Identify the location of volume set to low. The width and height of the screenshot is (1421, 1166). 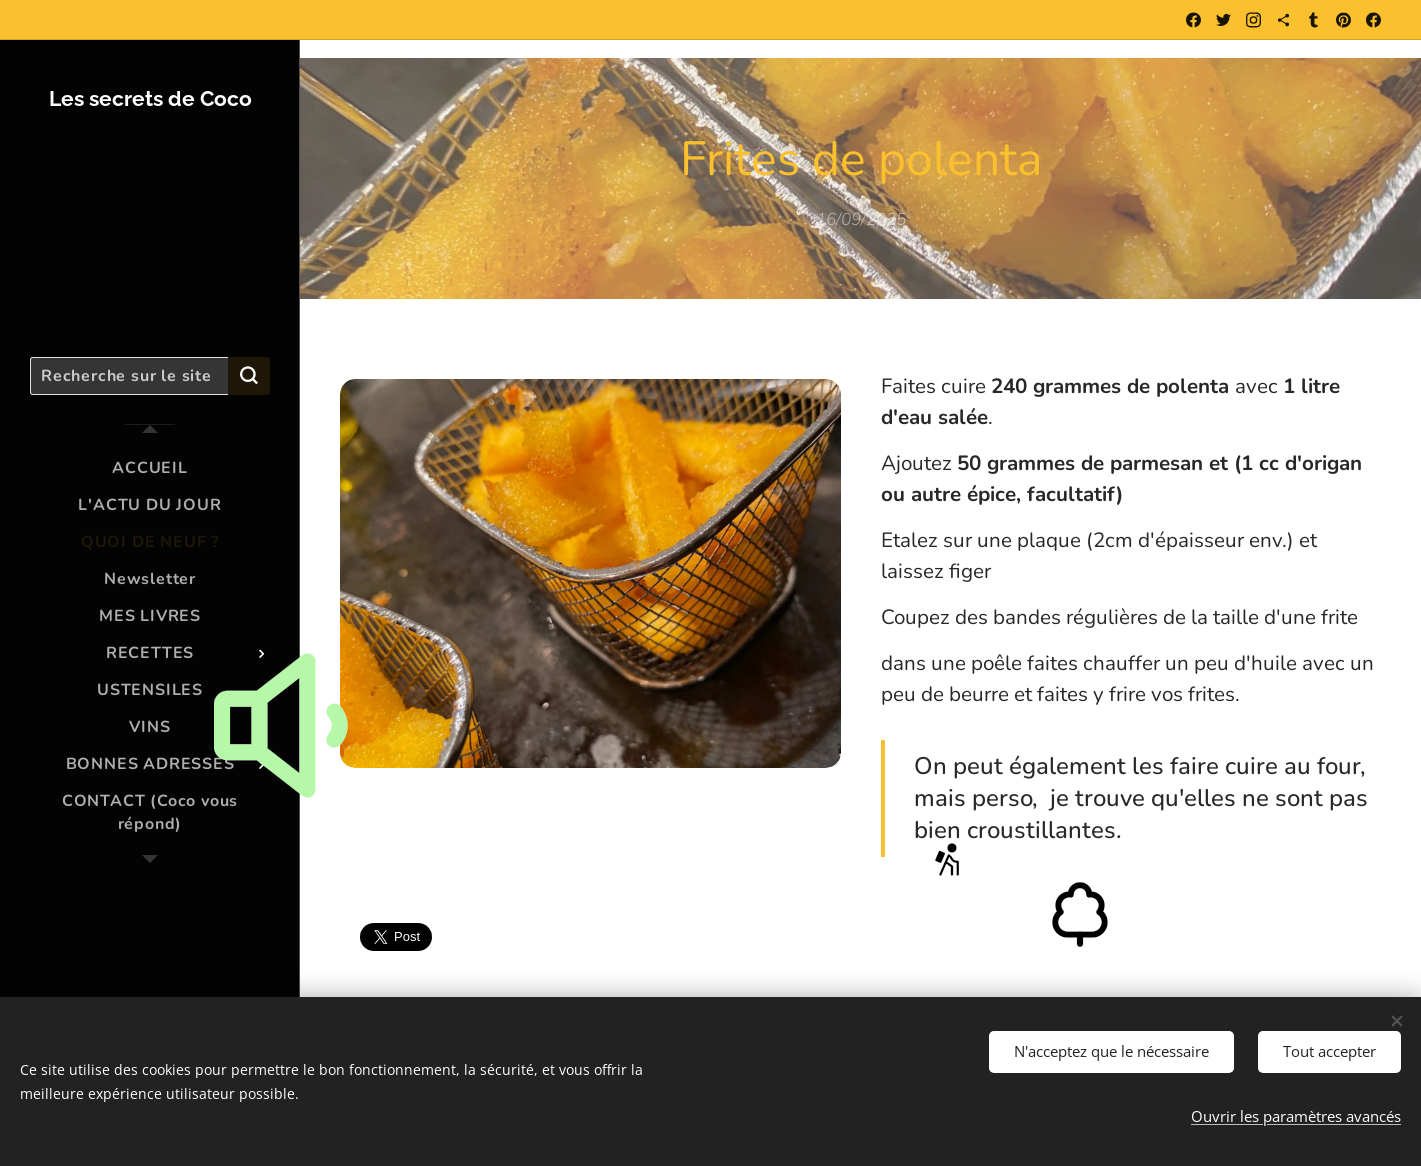
(291, 725).